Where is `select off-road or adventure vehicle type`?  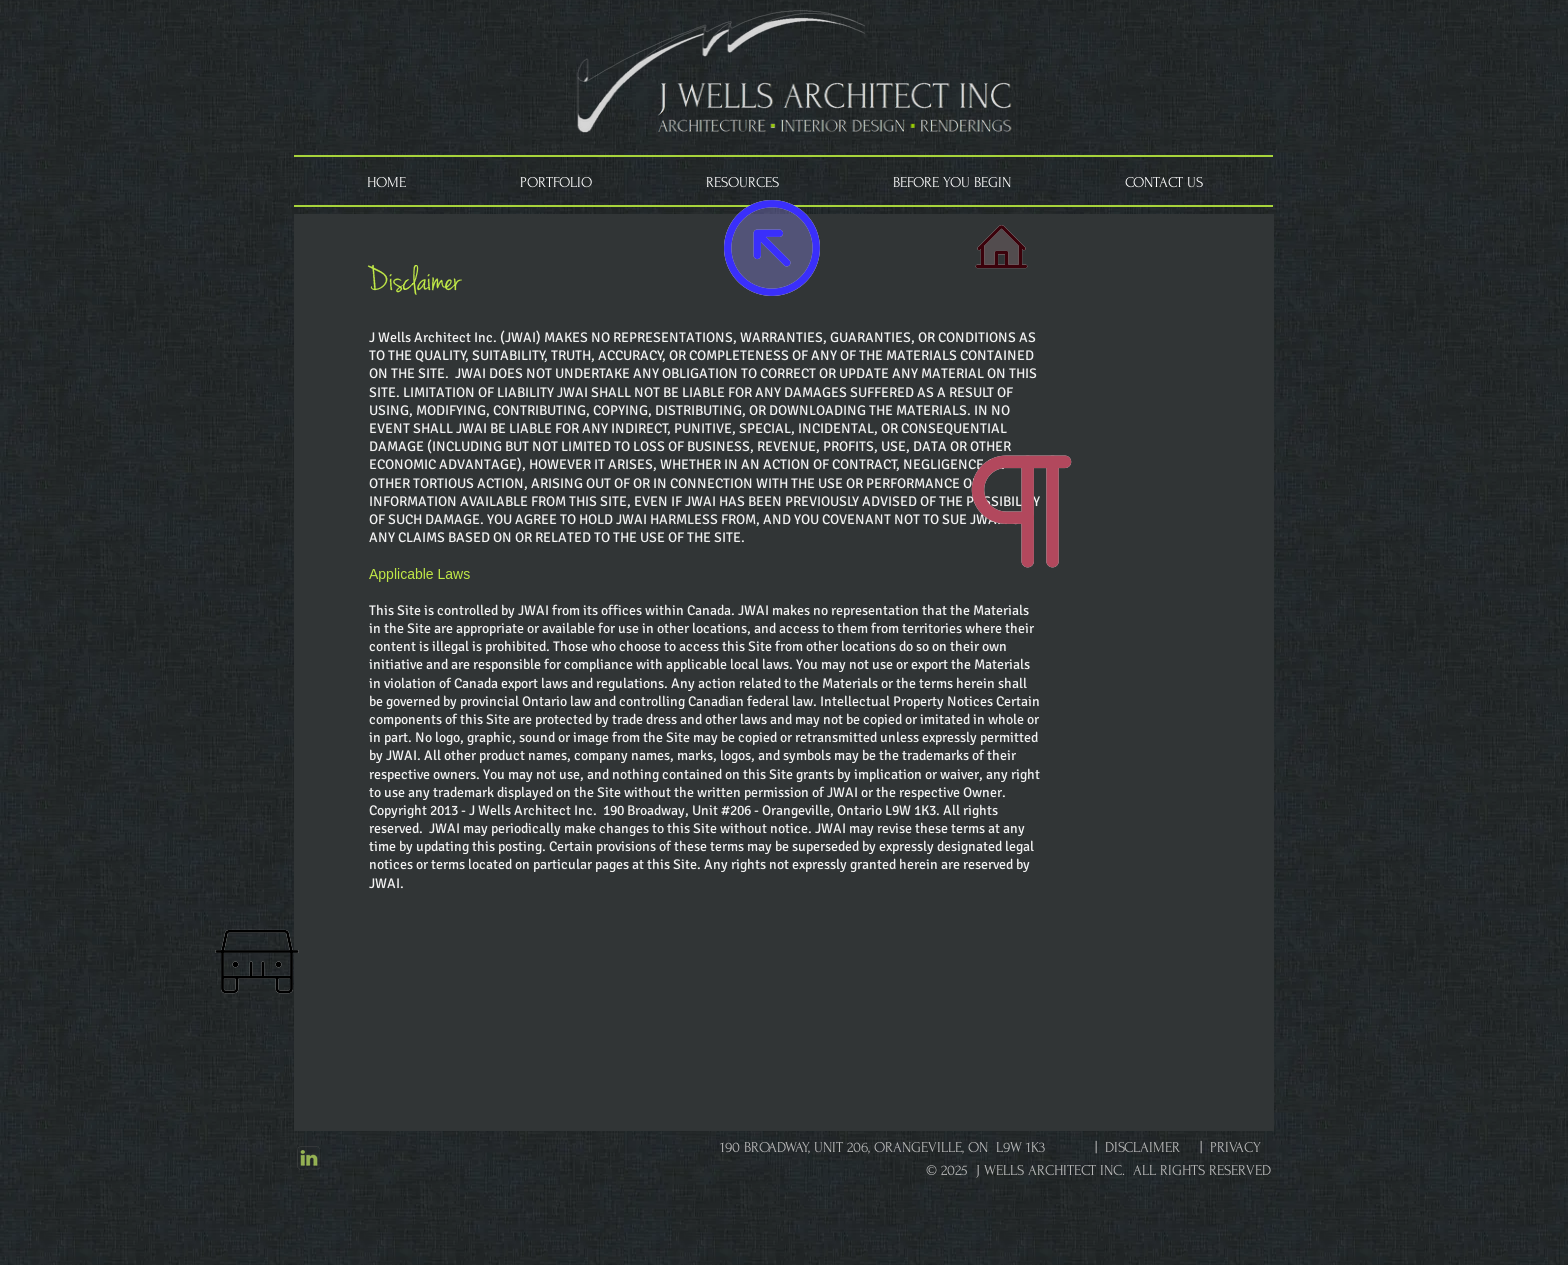 select off-road or adventure vehicle type is located at coordinates (257, 963).